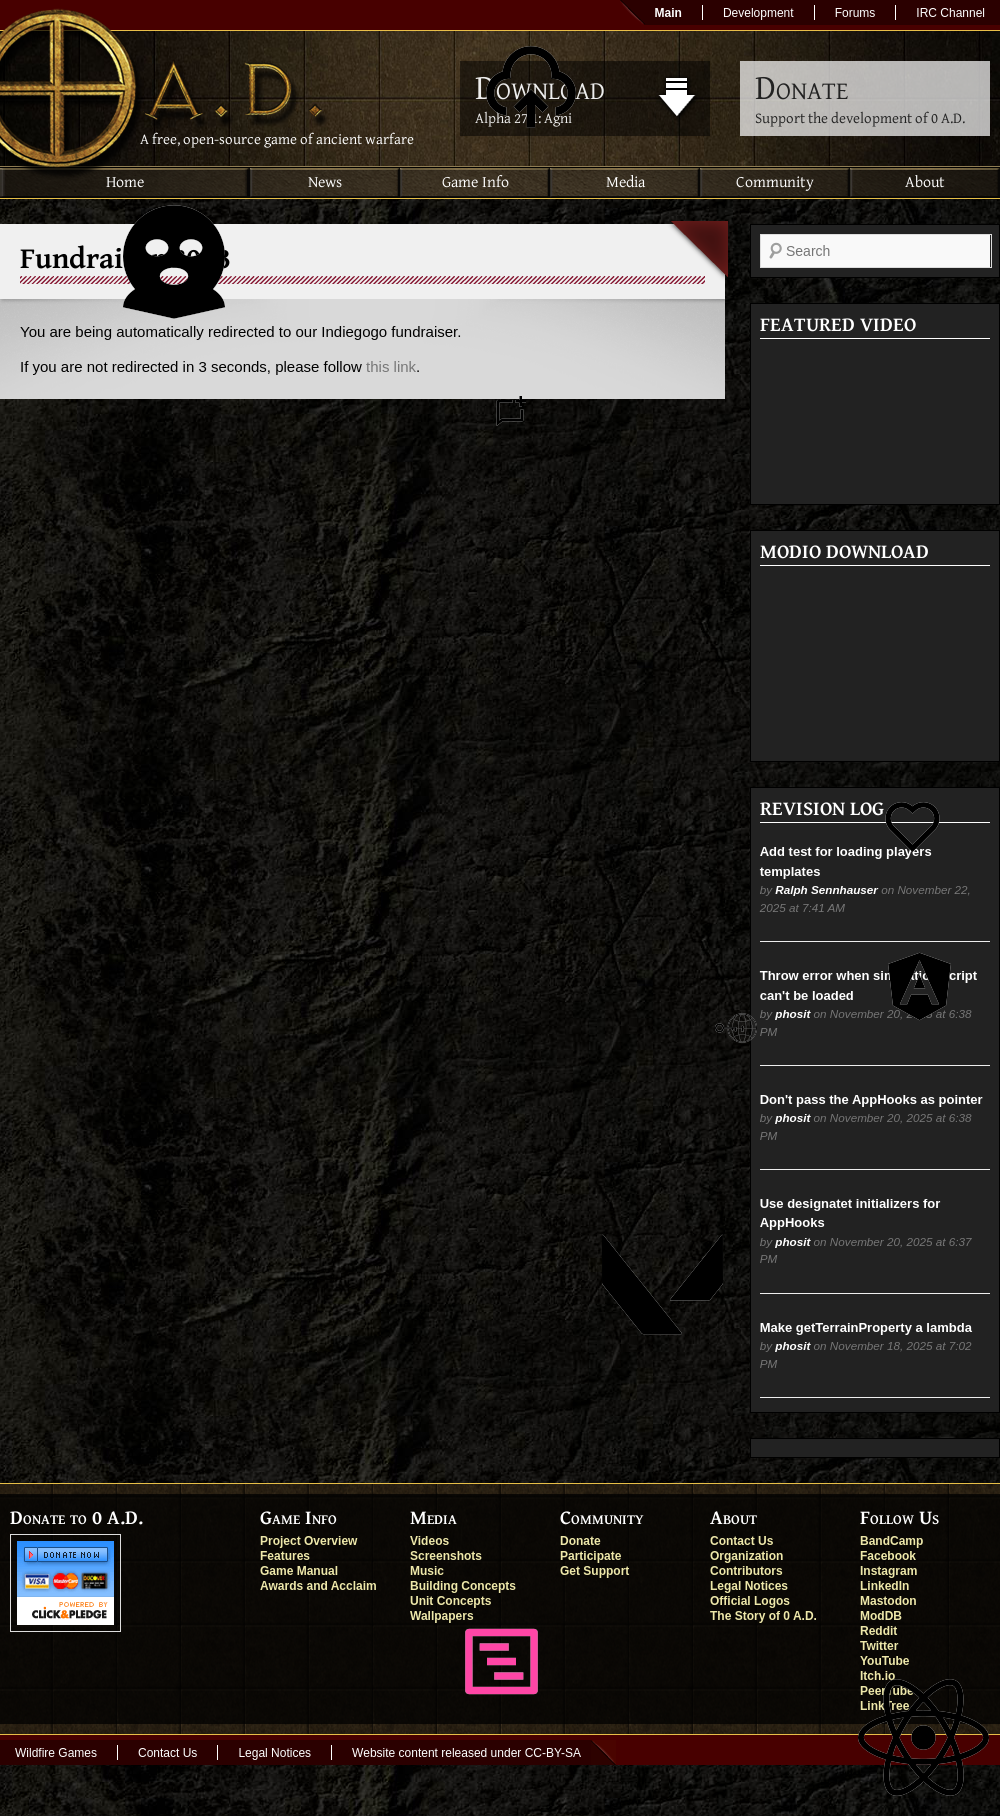 The height and width of the screenshot is (1816, 1000). I want to click on upload file to cloud storage, so click(531, 87).